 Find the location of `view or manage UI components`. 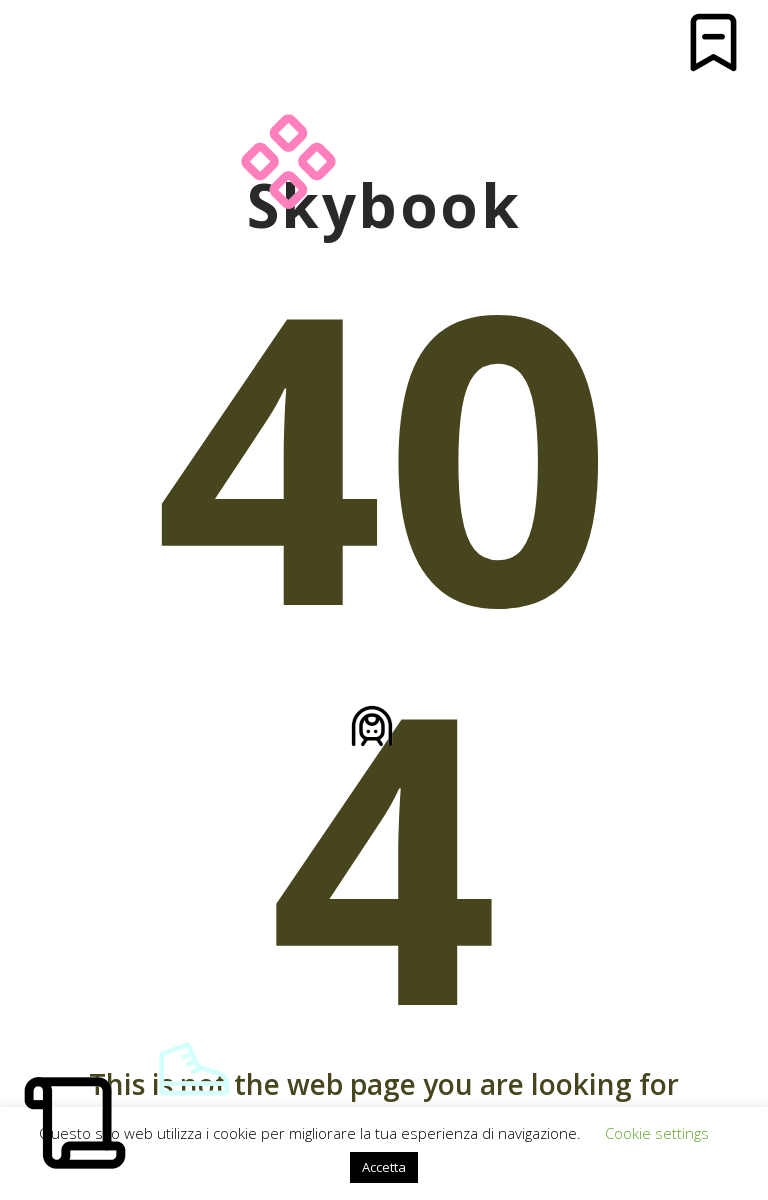

view or manage UI components is located at coordinates (288, 161).